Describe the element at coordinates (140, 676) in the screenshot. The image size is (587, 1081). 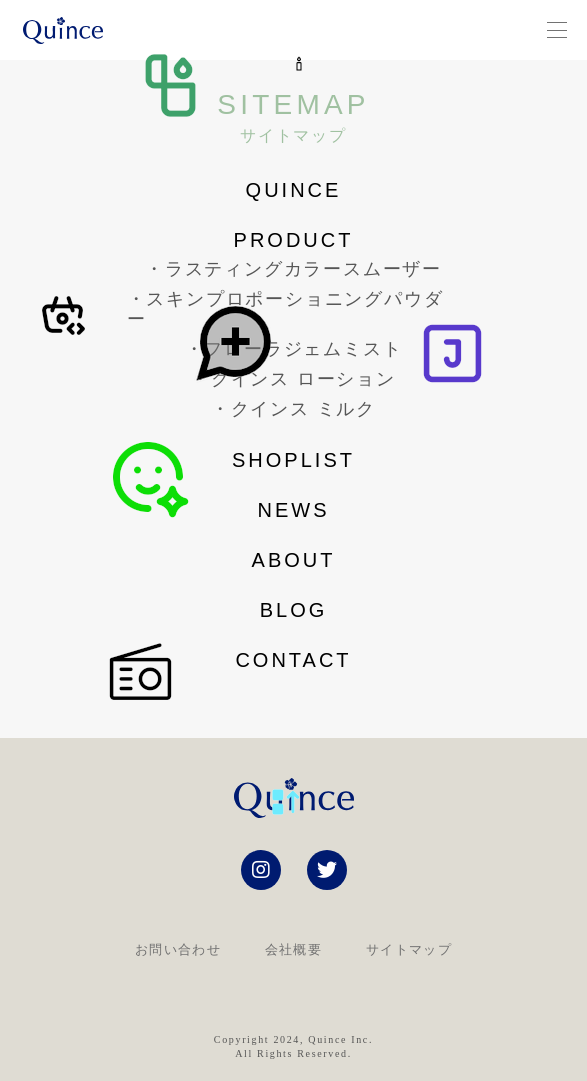
I see `open radio or audio streaming` at that location.